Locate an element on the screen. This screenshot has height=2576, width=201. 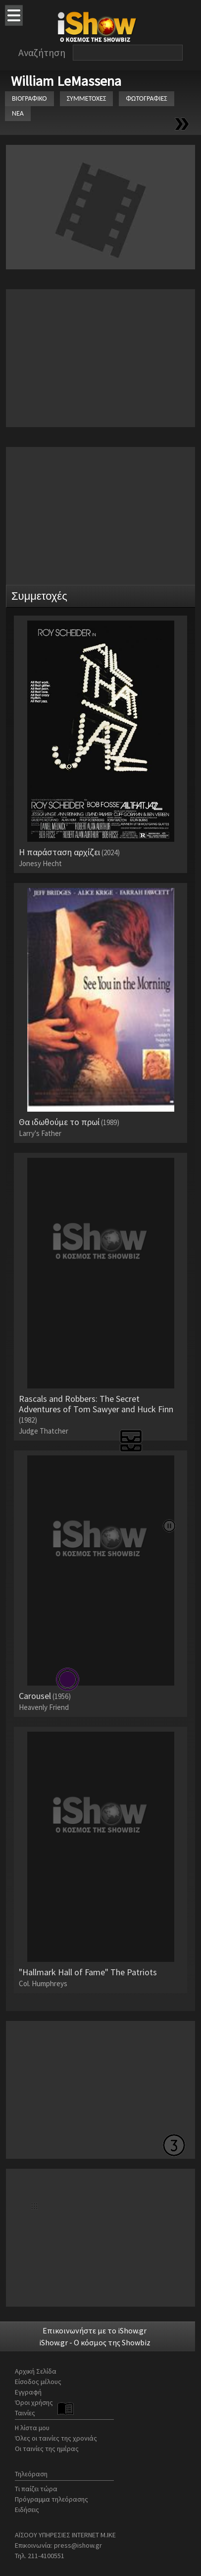
view all inboxes in one place is located at coordinates (131, 1441).